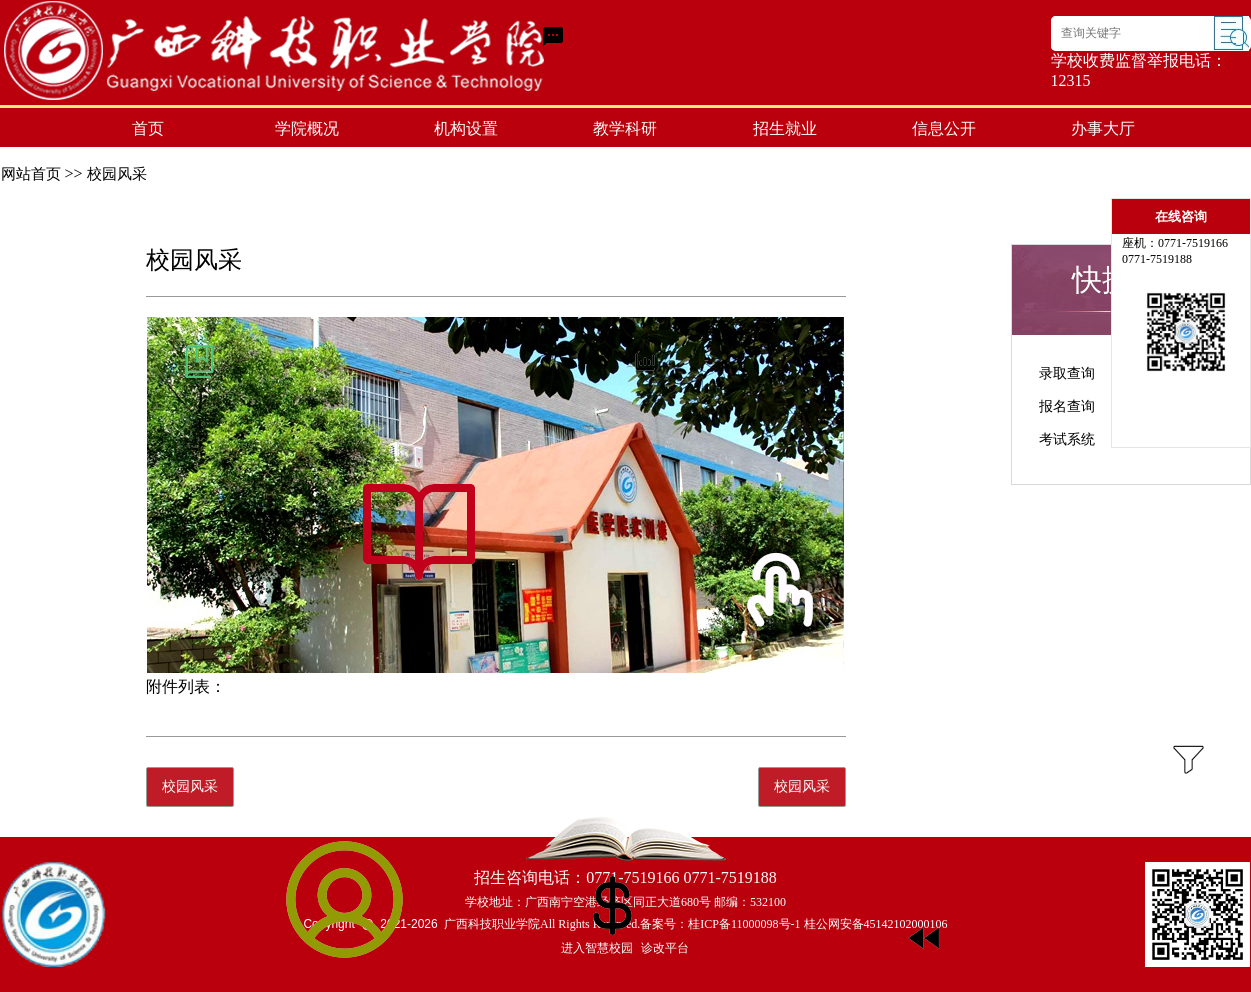  I want to click on access your bookmarked reading material, so click(199, 361).